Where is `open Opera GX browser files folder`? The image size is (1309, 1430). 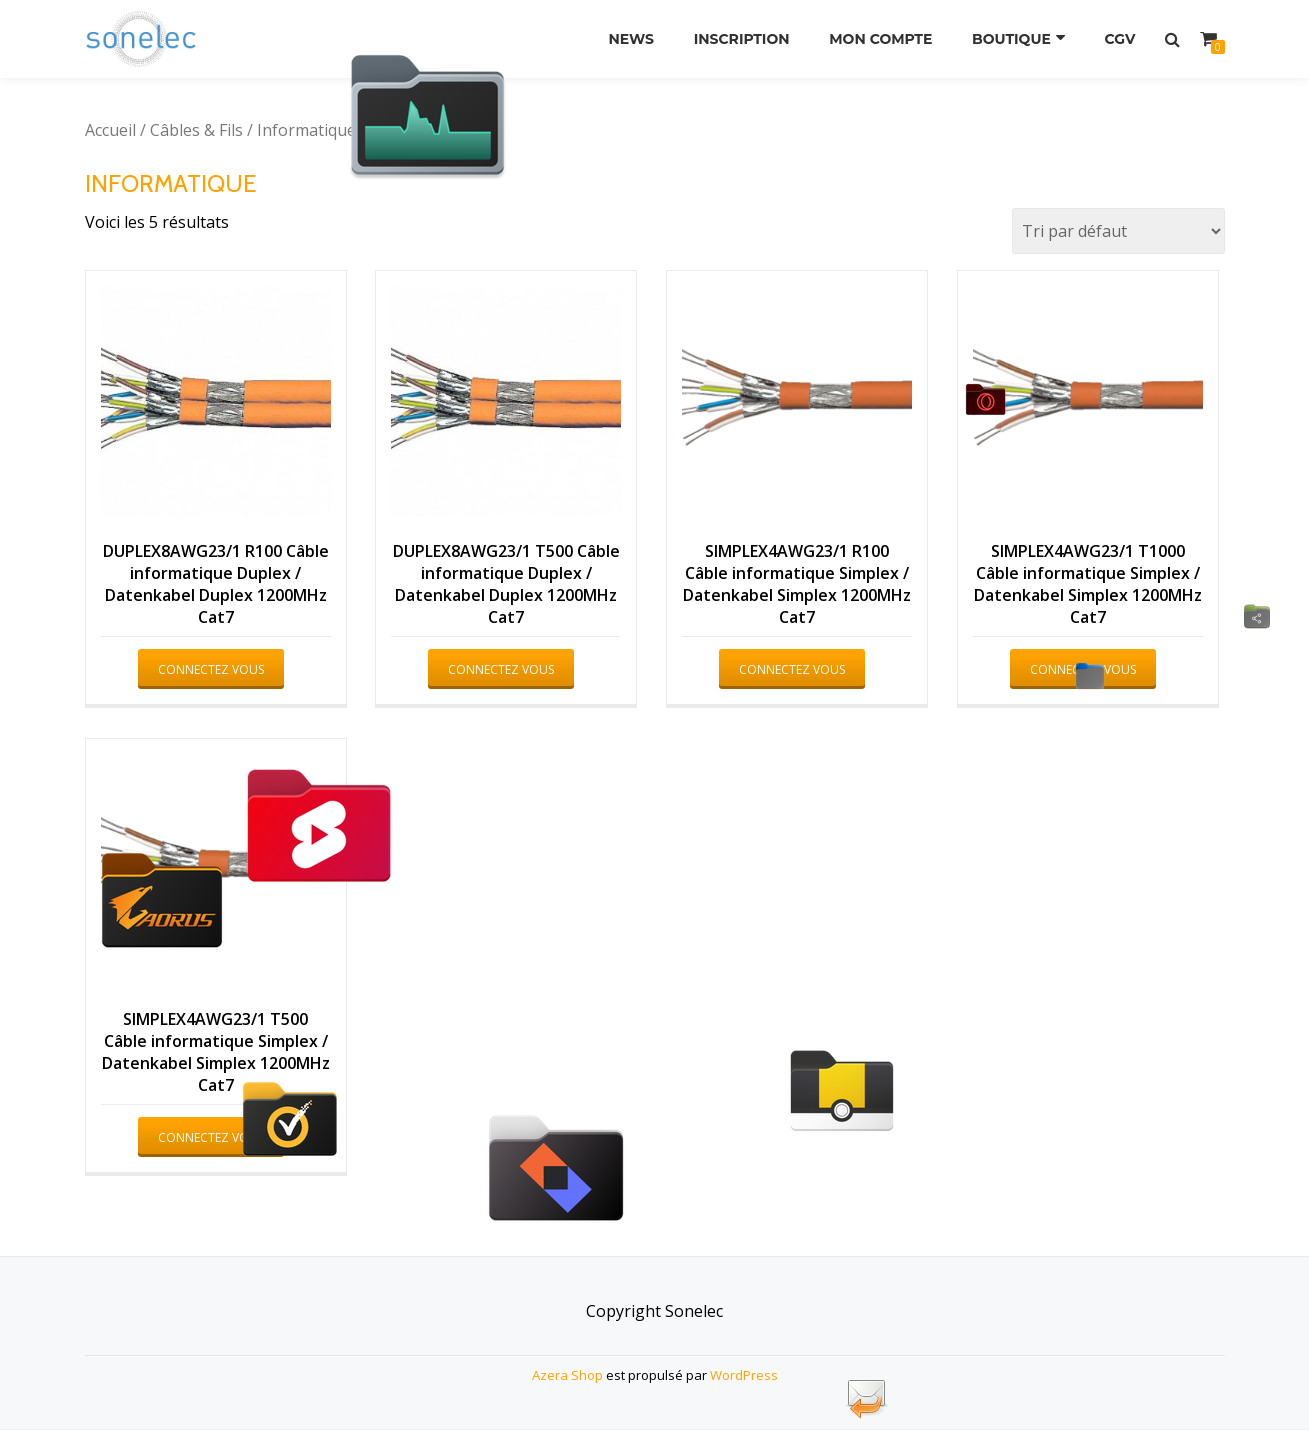 open Opera GX browser files folder is located at coordinates (985, 400).